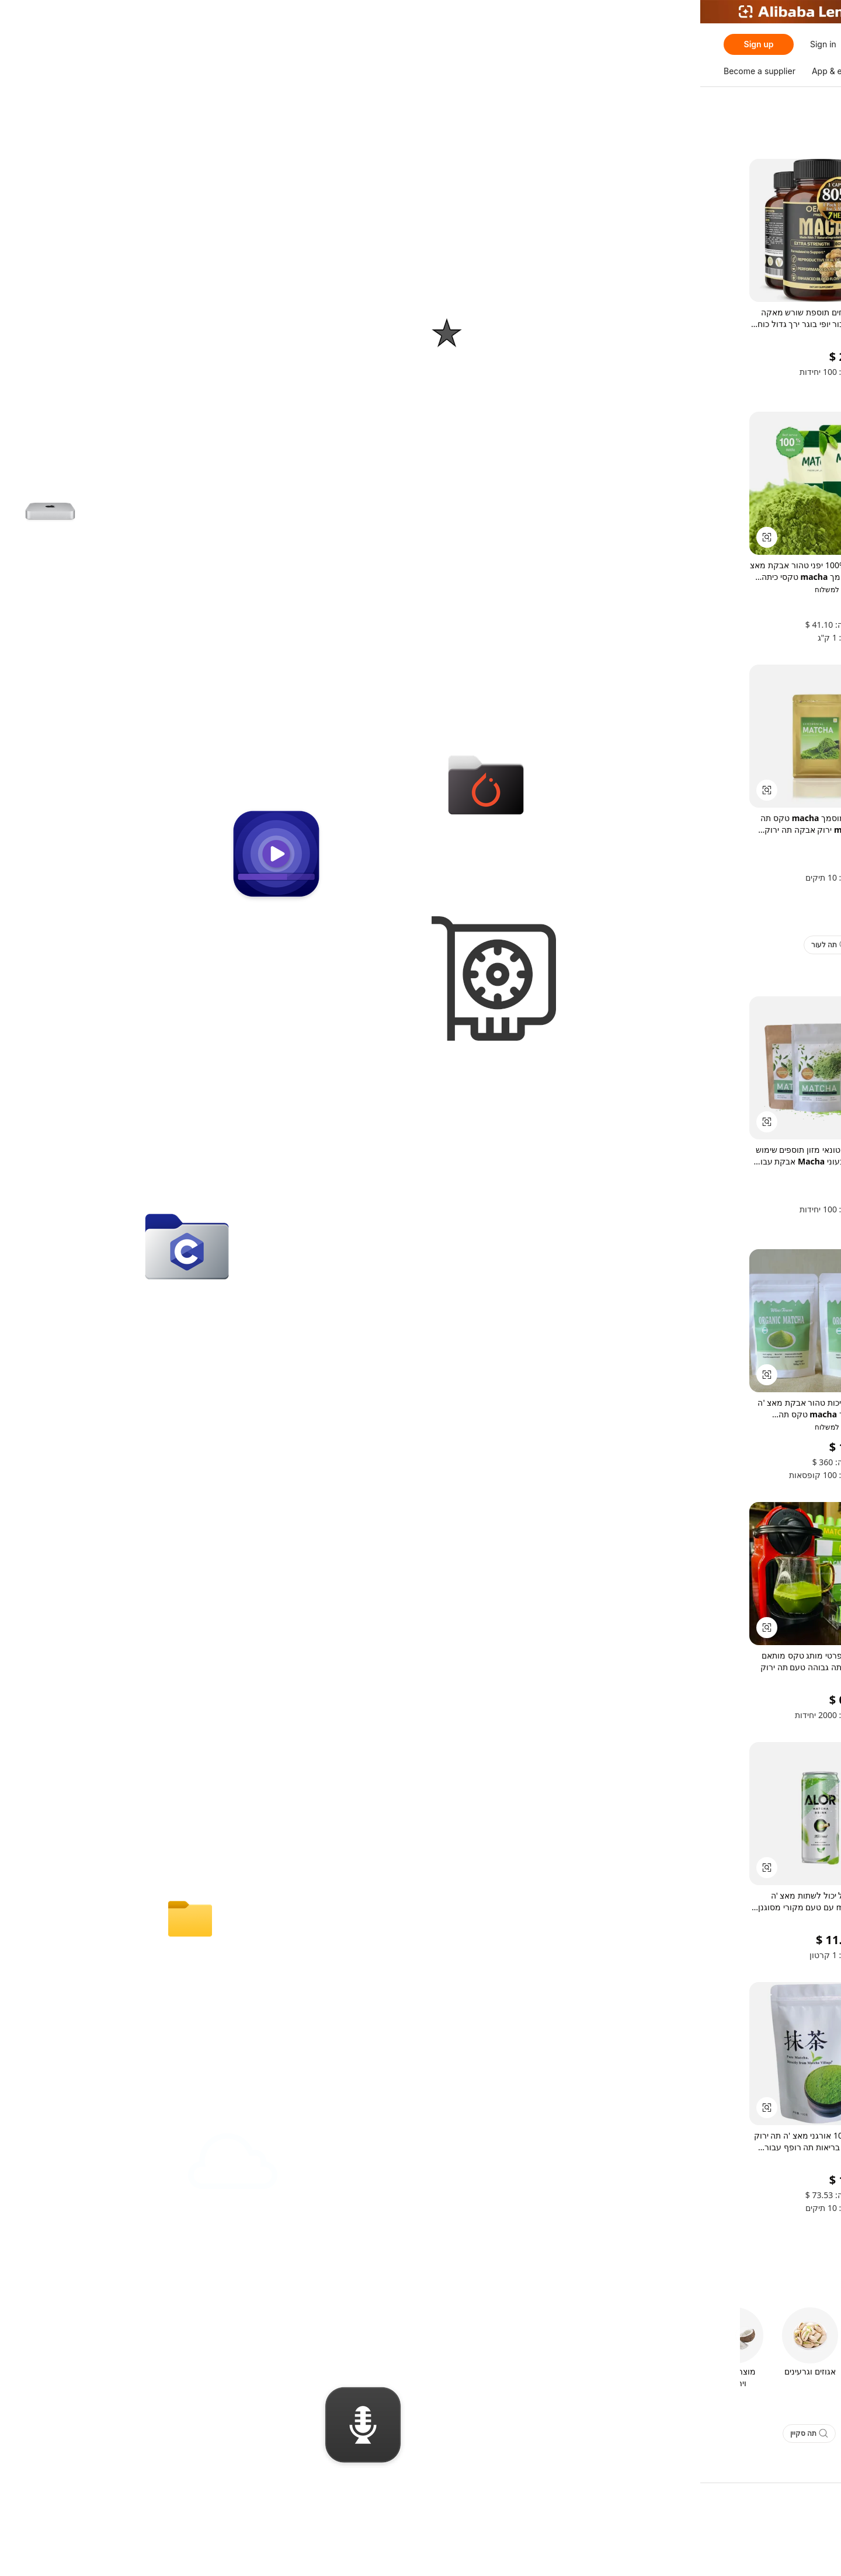 This screenshot has height=2576, width=841. Describe the element at coordinates (276, 854) in the screenshot. I see `open the clip video editing app` at that location.